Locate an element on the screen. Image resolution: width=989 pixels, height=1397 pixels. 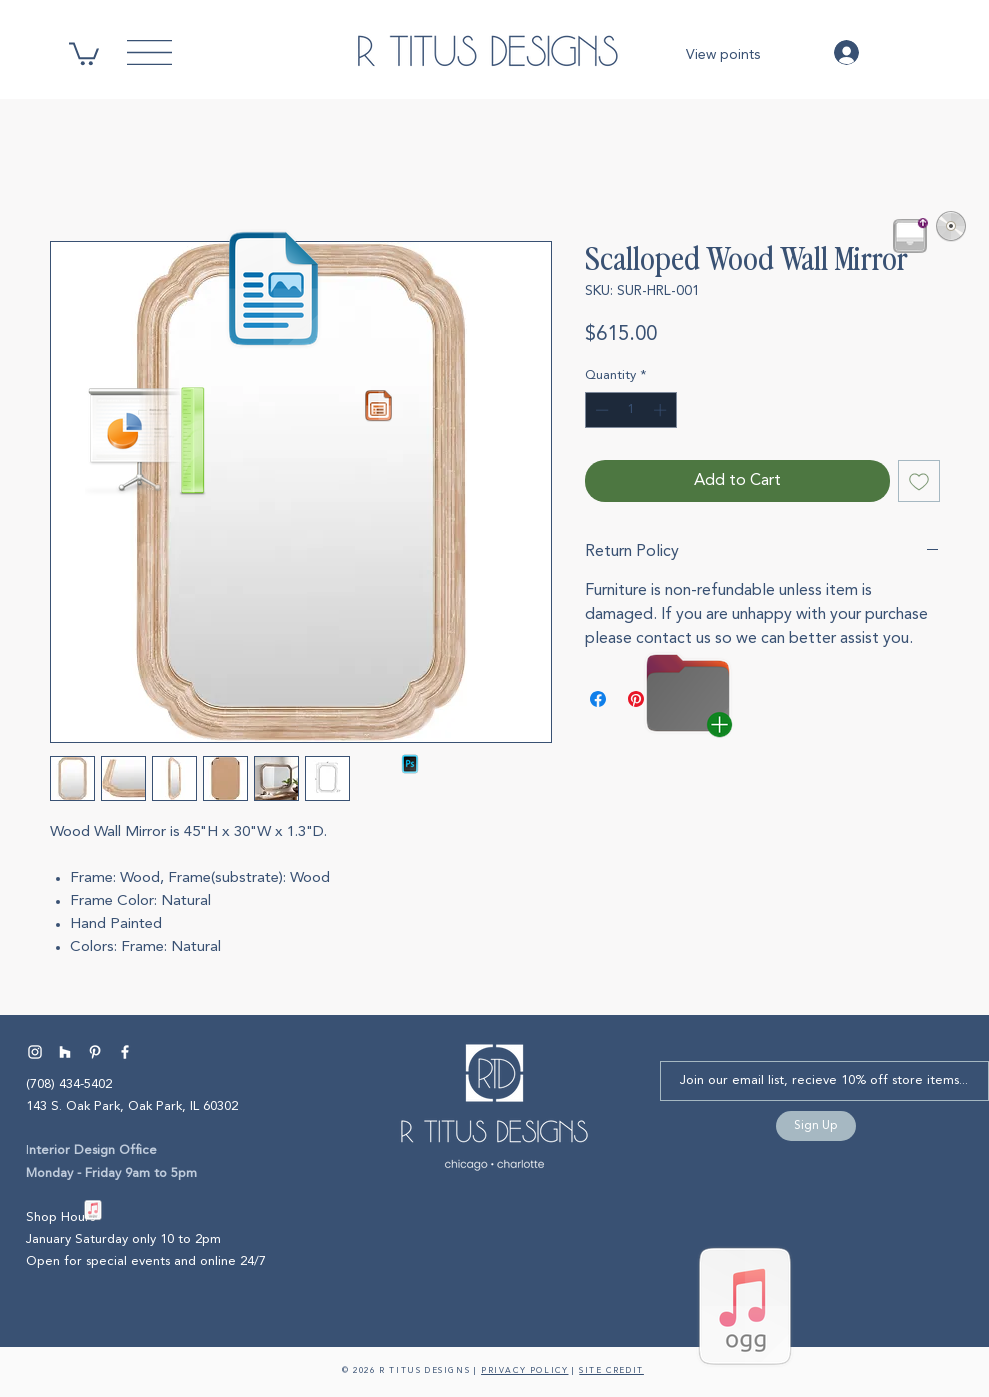
access DVD drive or optical disc is located at coordinates (951, 226).